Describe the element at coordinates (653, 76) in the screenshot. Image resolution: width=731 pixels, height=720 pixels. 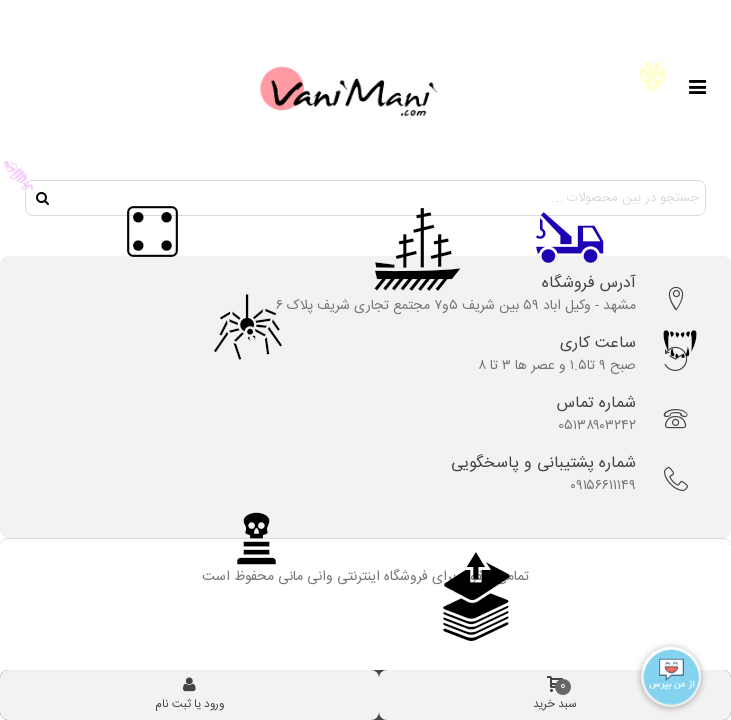
I see `indicates danger or deadly hazard in gameplay` at that location.